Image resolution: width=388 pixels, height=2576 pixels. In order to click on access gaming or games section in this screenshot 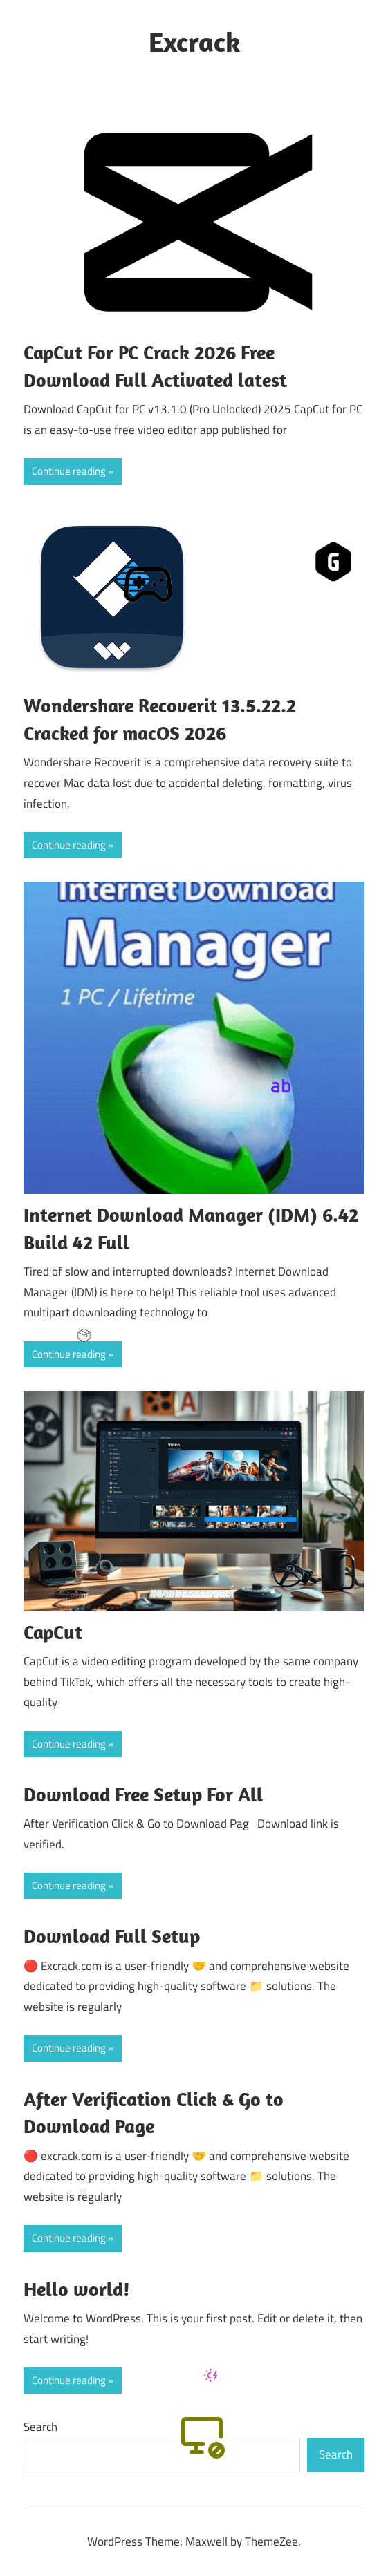, I will do `click(148, 585)`.